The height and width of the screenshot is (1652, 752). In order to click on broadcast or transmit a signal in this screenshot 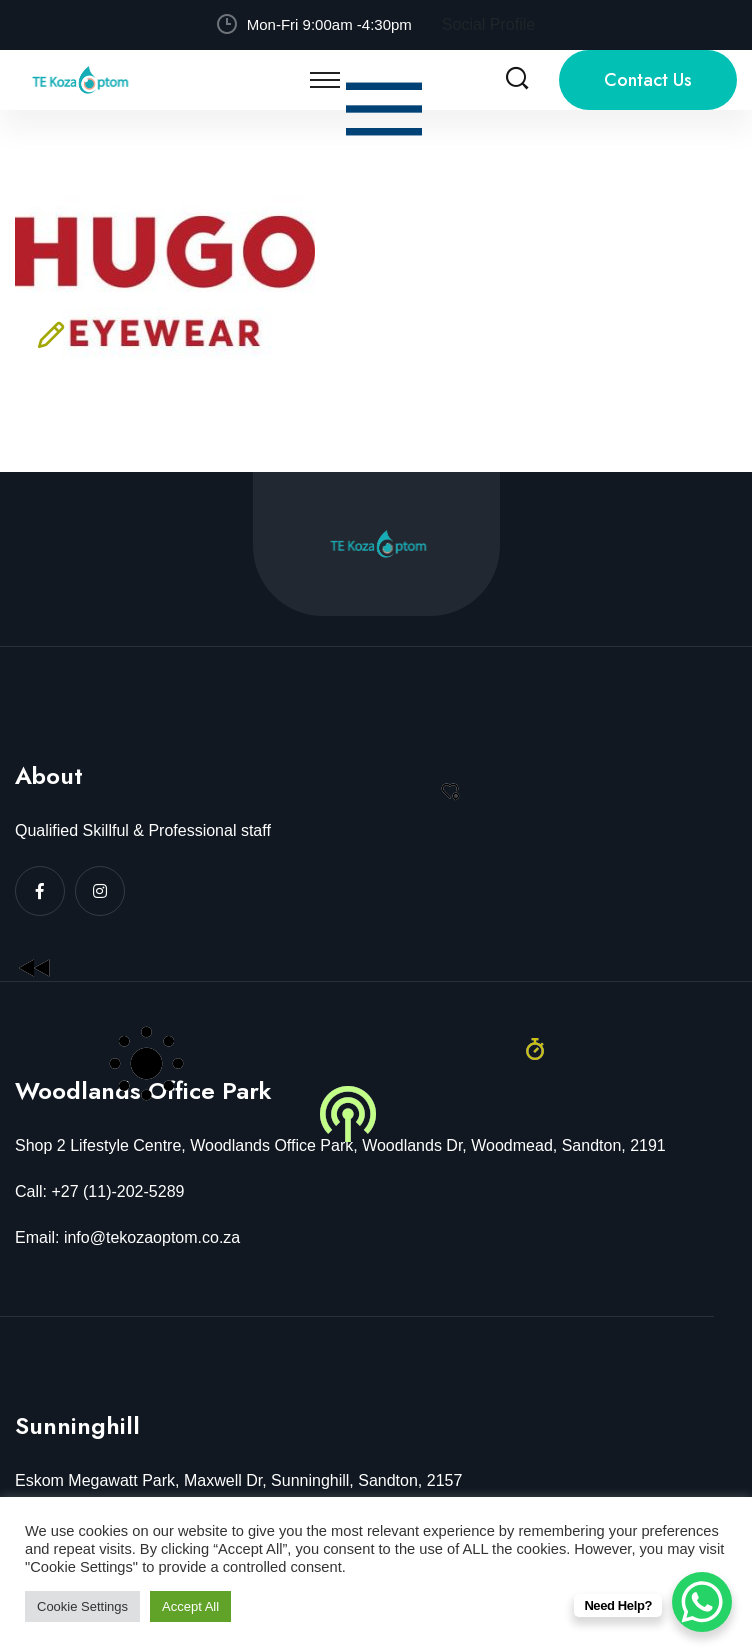, I will do `click(348, 1114)`.